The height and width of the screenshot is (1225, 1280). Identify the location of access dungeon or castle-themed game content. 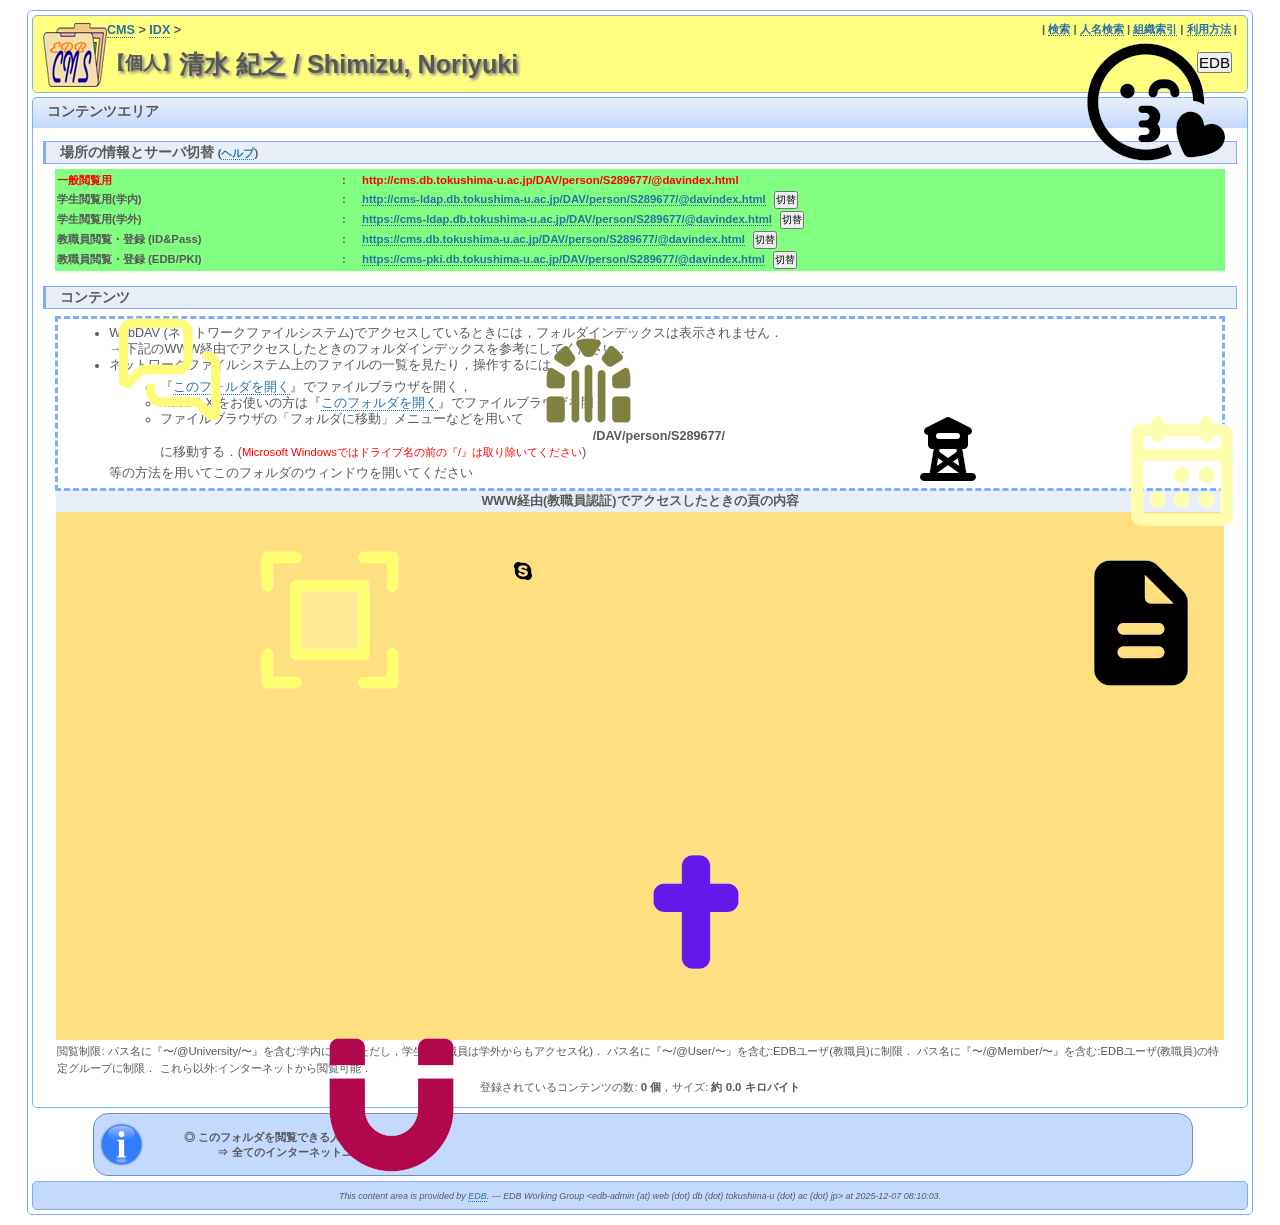
(588, 380).